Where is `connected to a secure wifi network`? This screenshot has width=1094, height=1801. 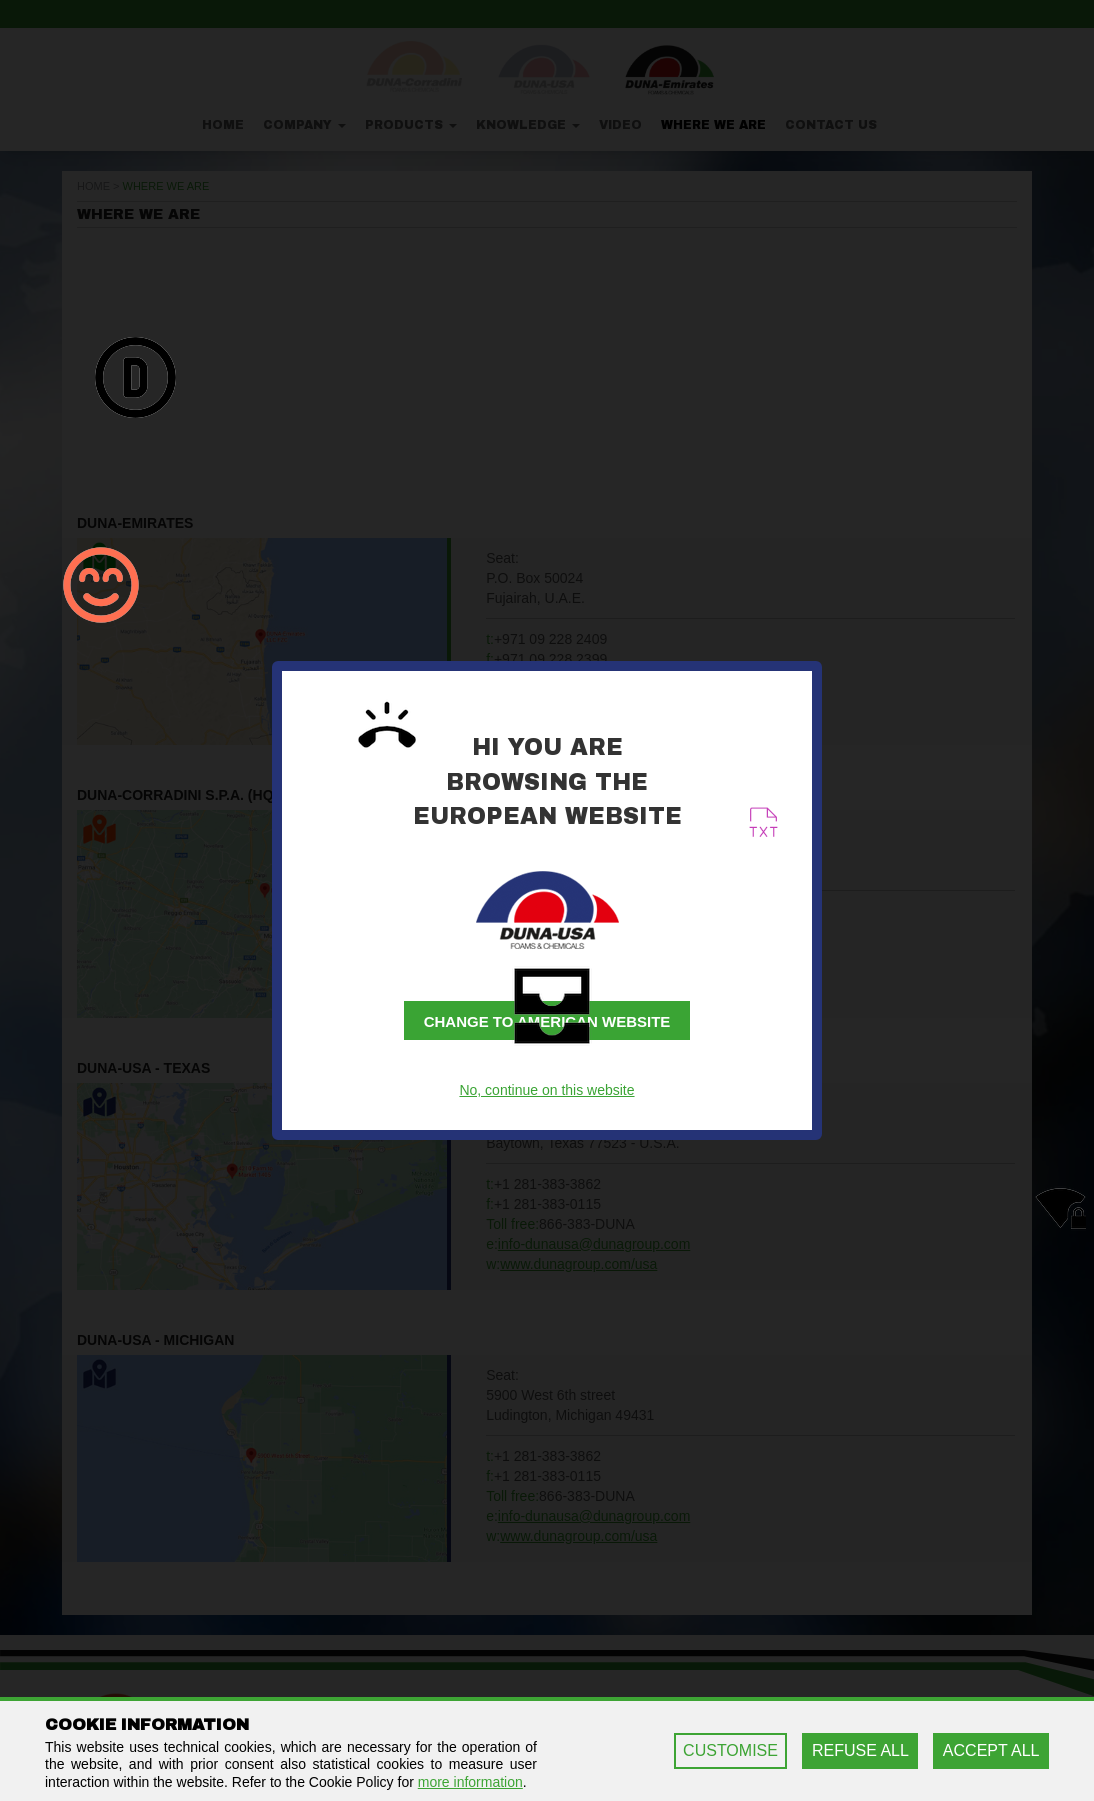 connected to a secure wifi network is located at coordinates (1060, 1207).